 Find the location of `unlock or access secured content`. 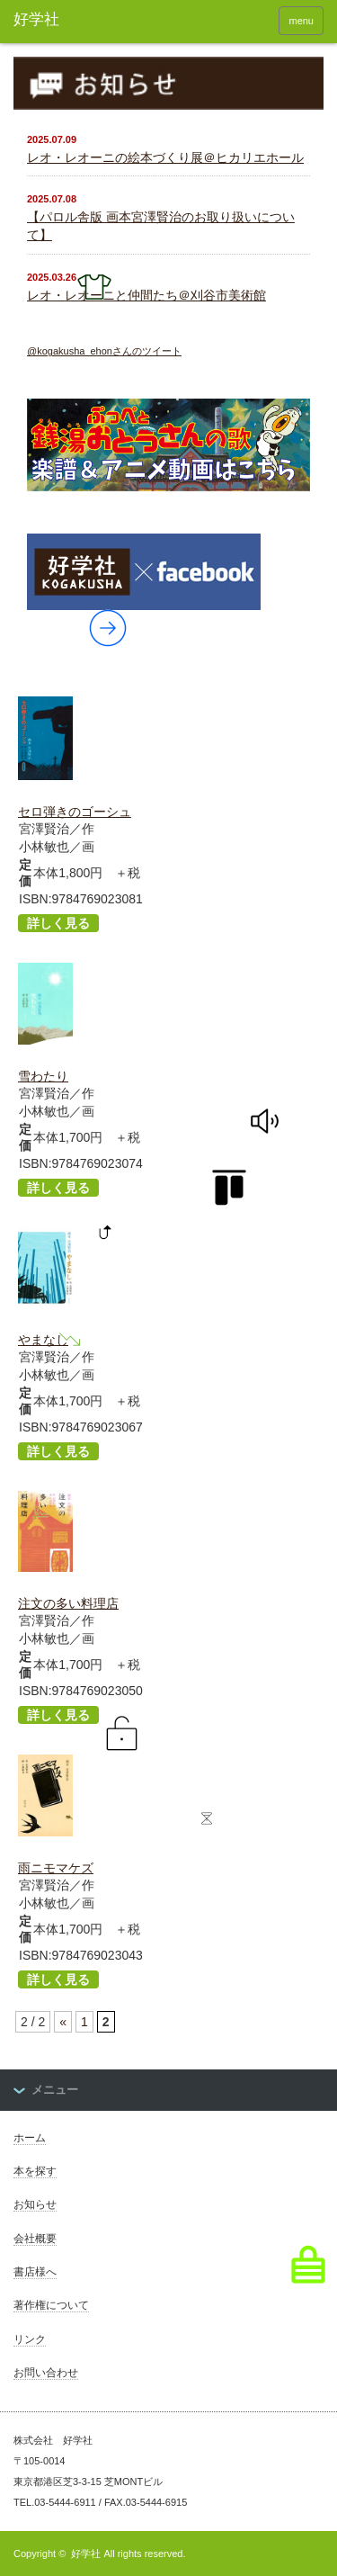

unlock or access secured content is located at coordinates (121, 1735).